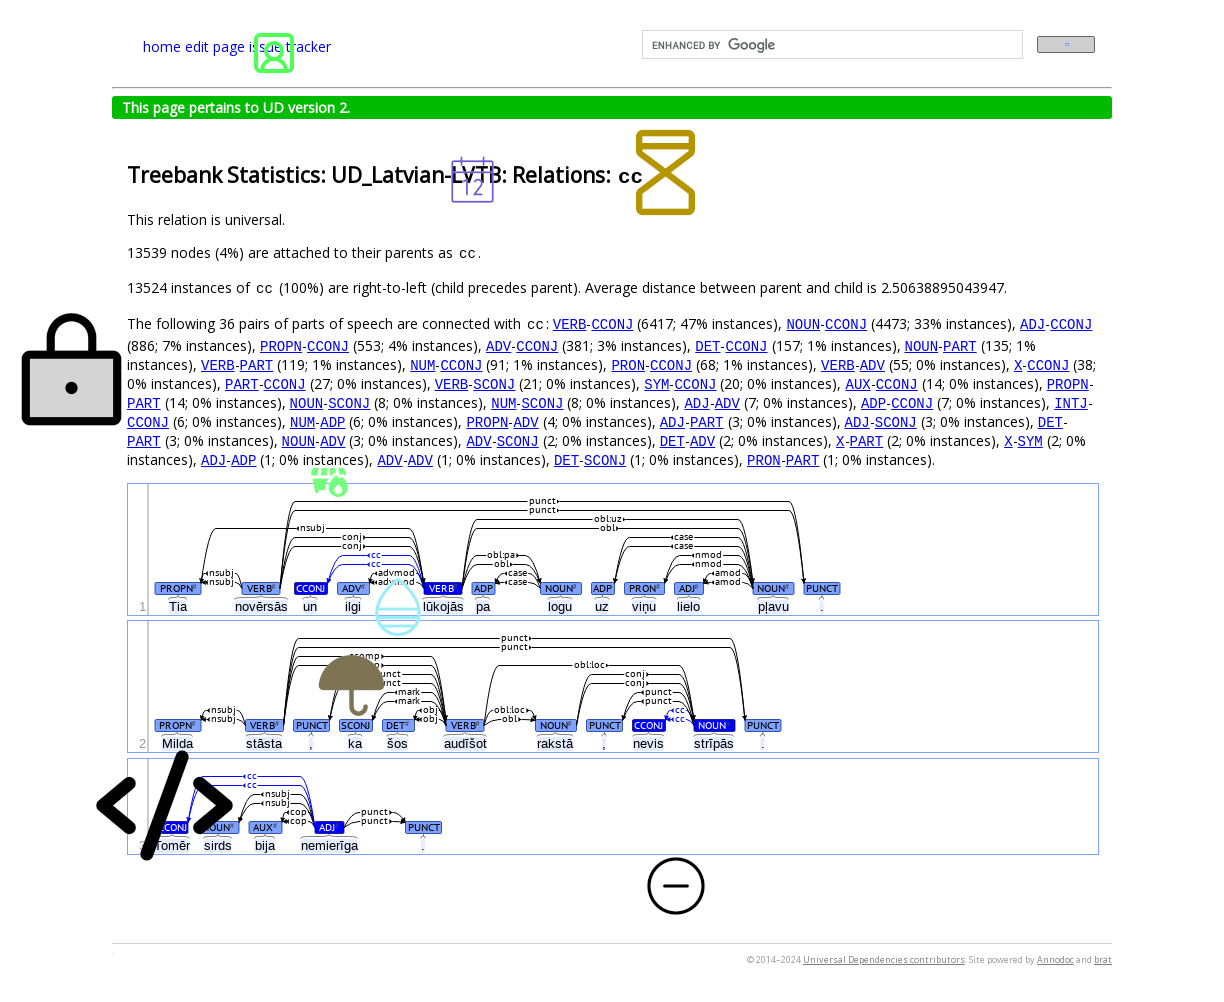  Describe the element at coordinates (676, 886) in the screenshot. I see `remove an item from a list or cart` at that location.